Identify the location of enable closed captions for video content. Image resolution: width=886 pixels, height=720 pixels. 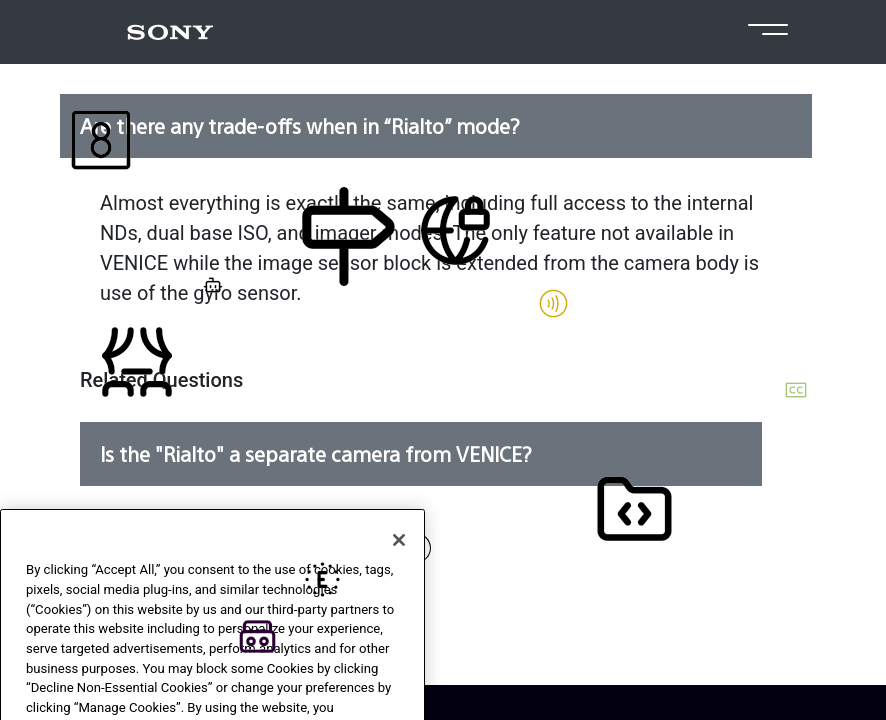
(796, 390).